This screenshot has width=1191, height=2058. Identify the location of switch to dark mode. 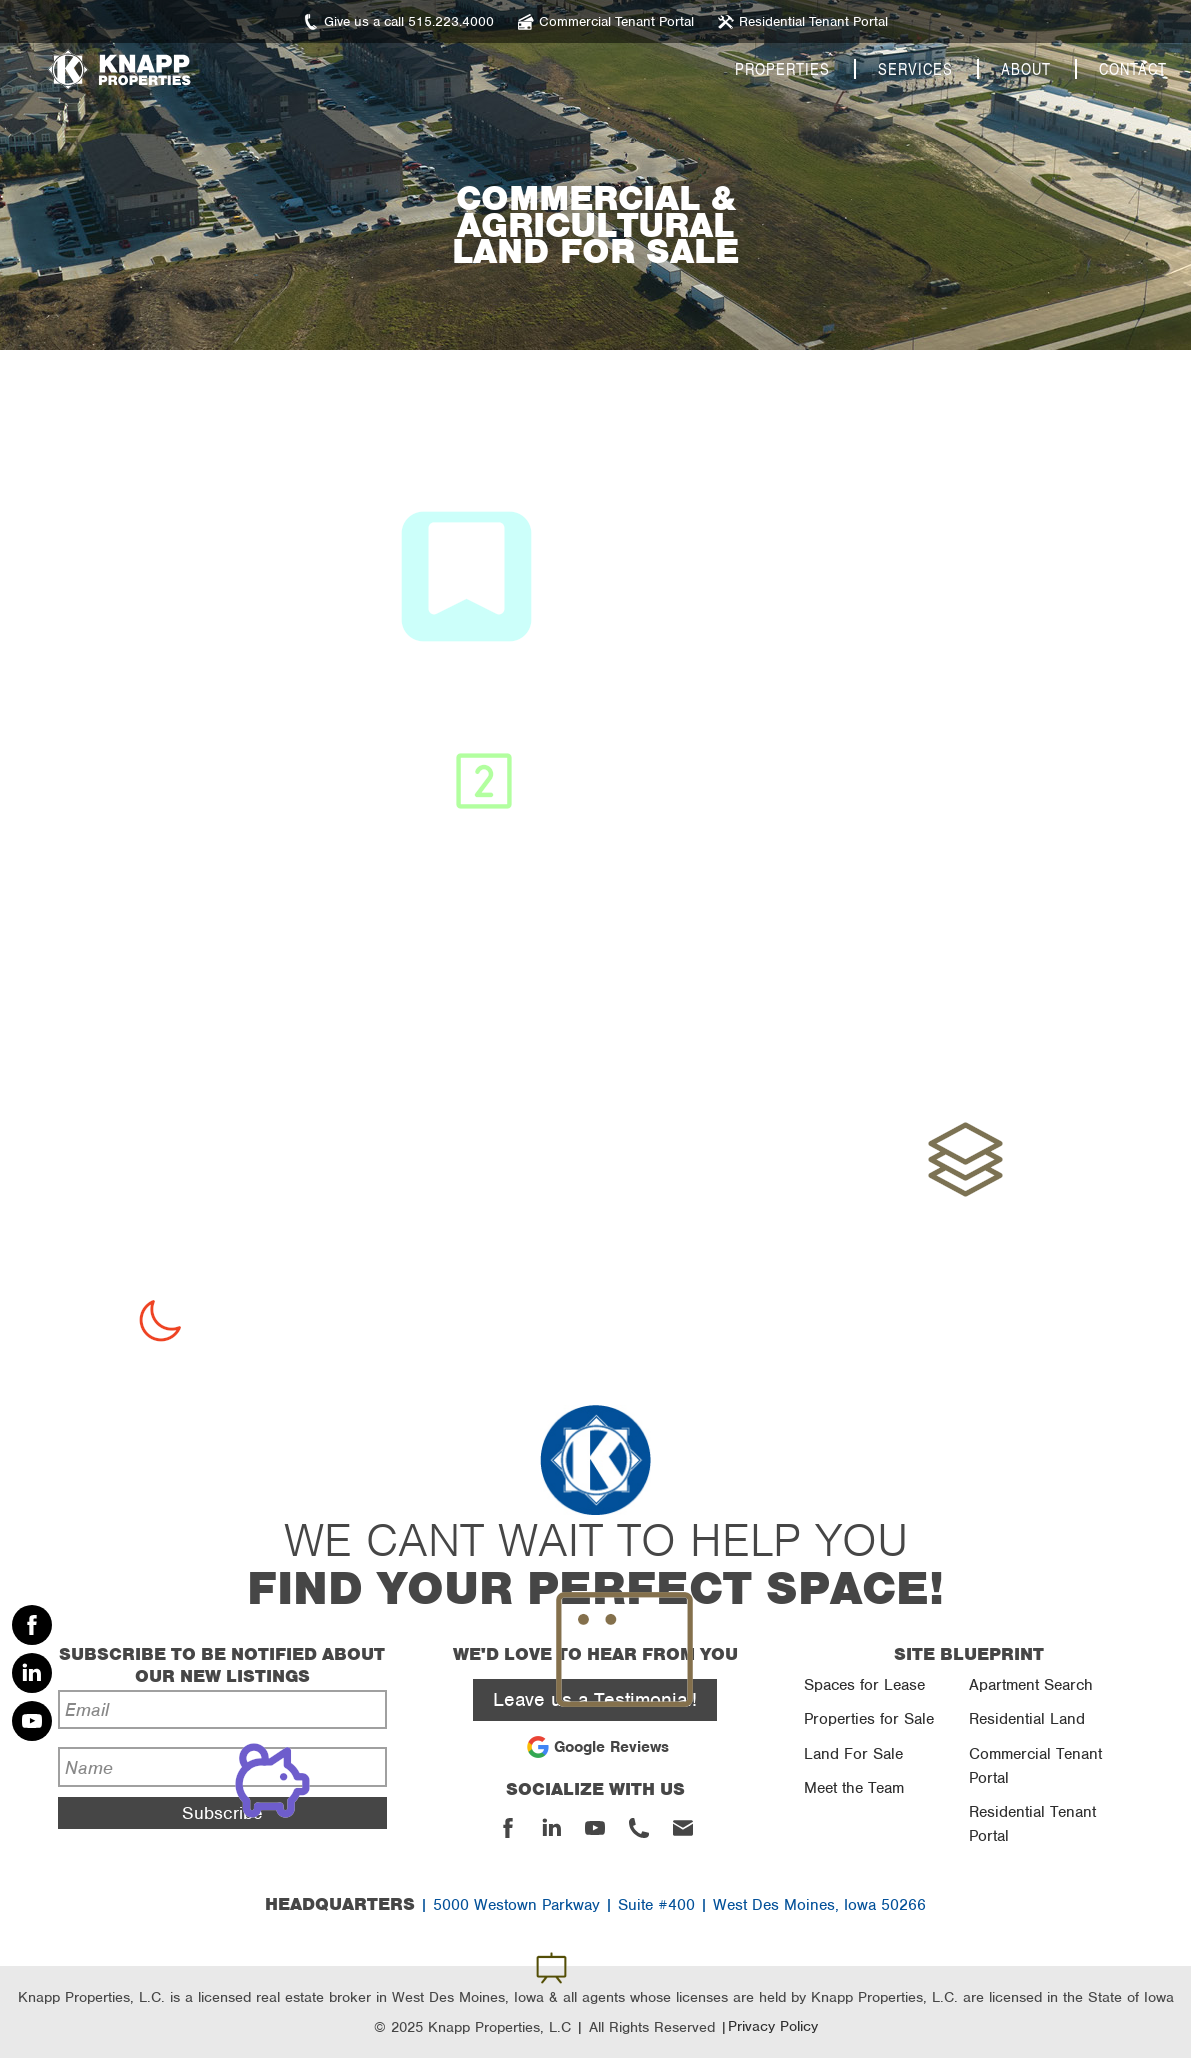
(159, 1321).